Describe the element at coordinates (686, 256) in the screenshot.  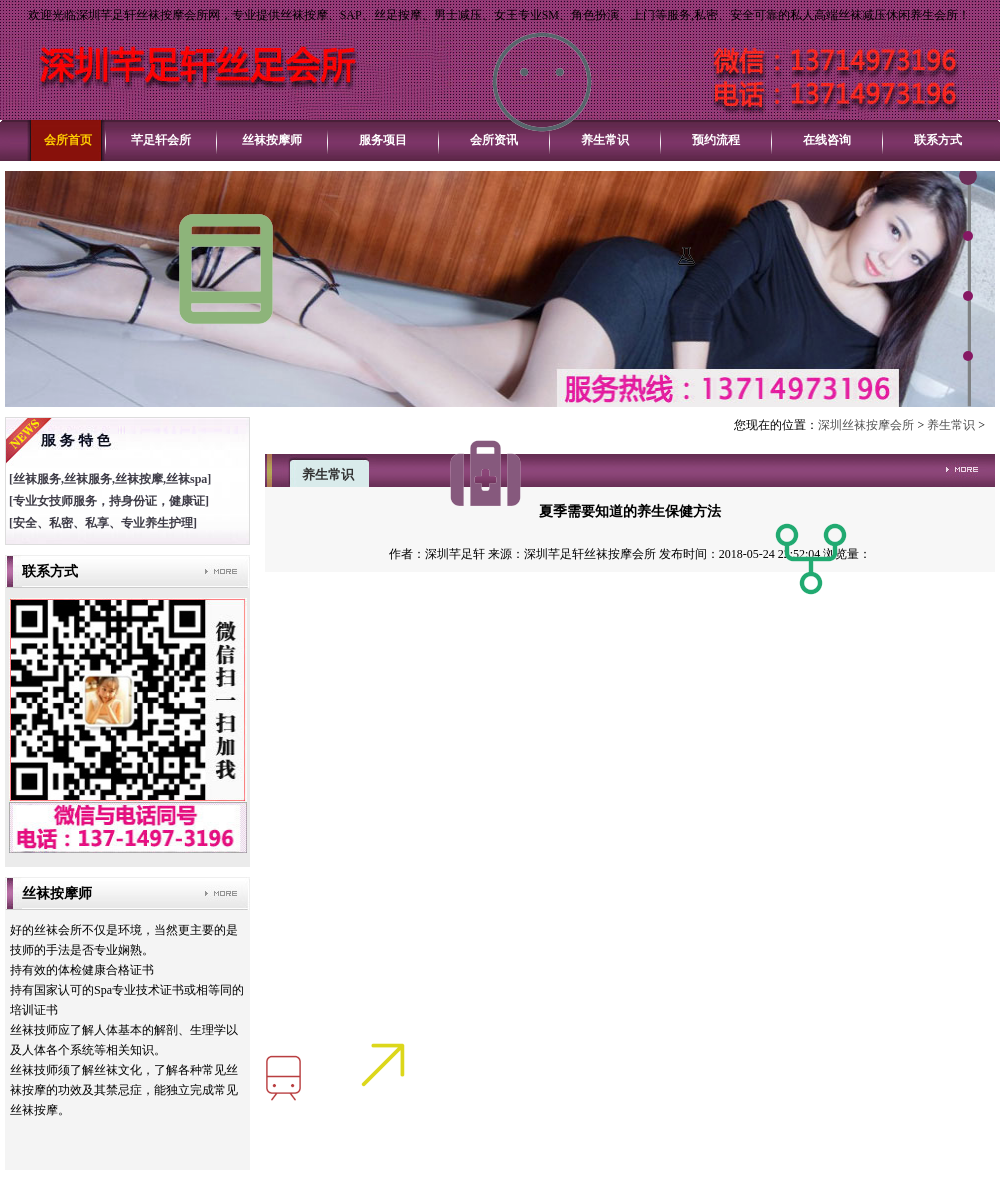
I see `access science or laboratory features` at that location.